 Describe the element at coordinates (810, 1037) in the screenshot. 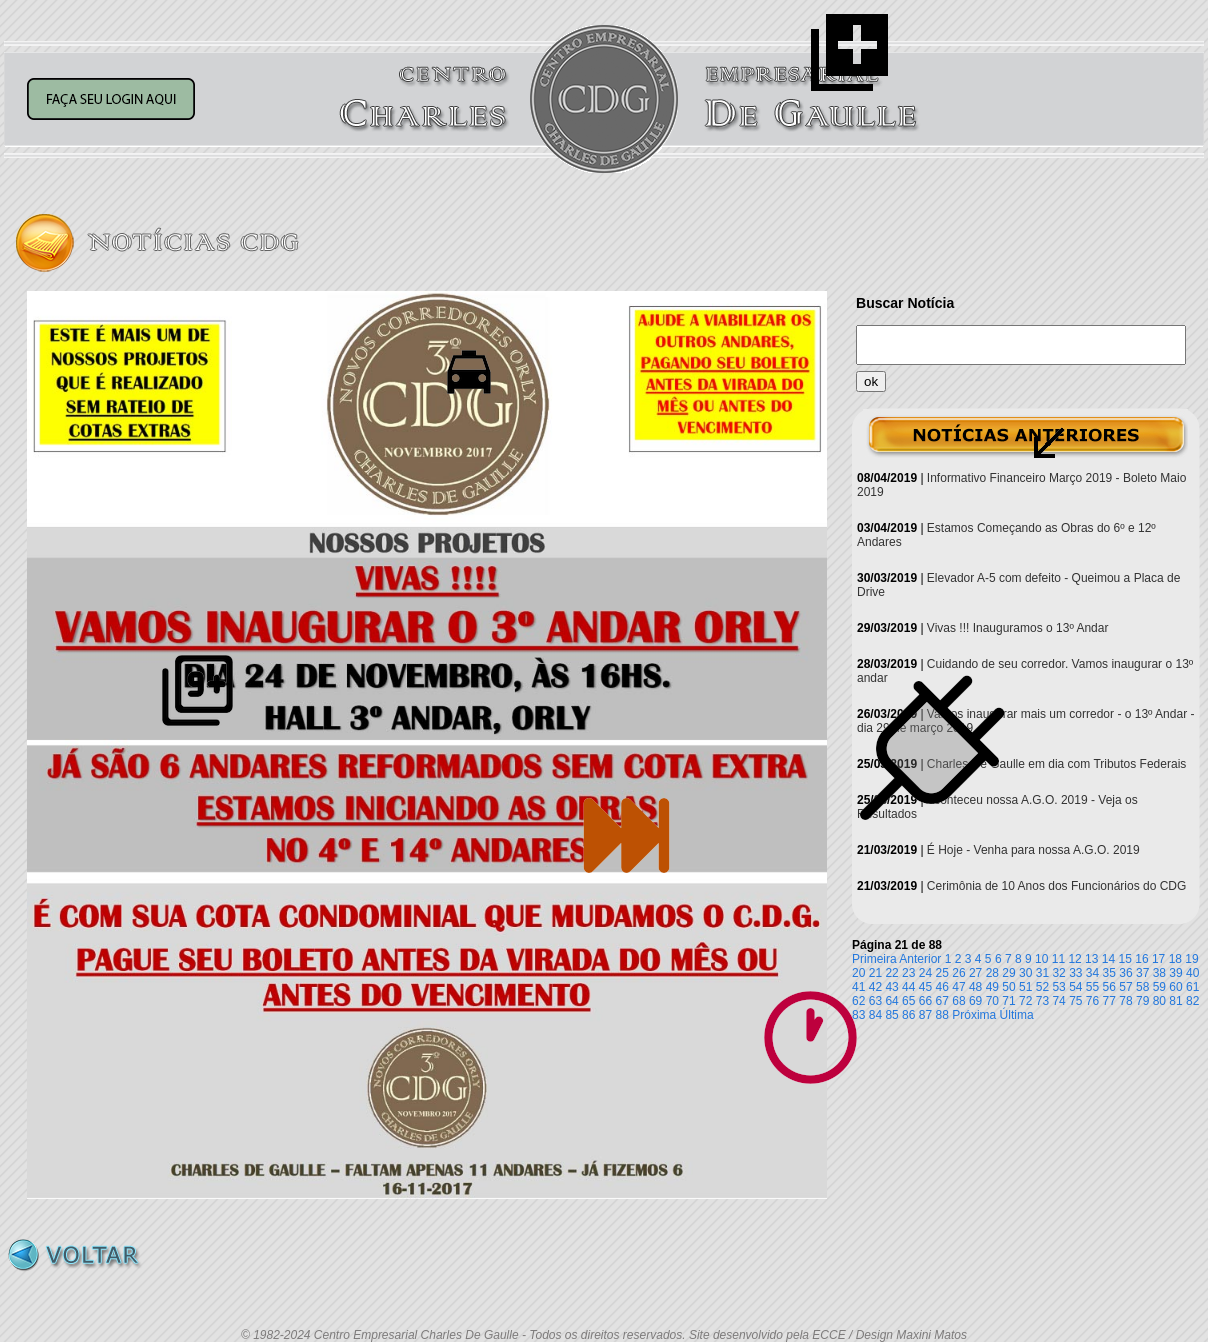

I see `indicates the time is 1 o'clock` at that location.